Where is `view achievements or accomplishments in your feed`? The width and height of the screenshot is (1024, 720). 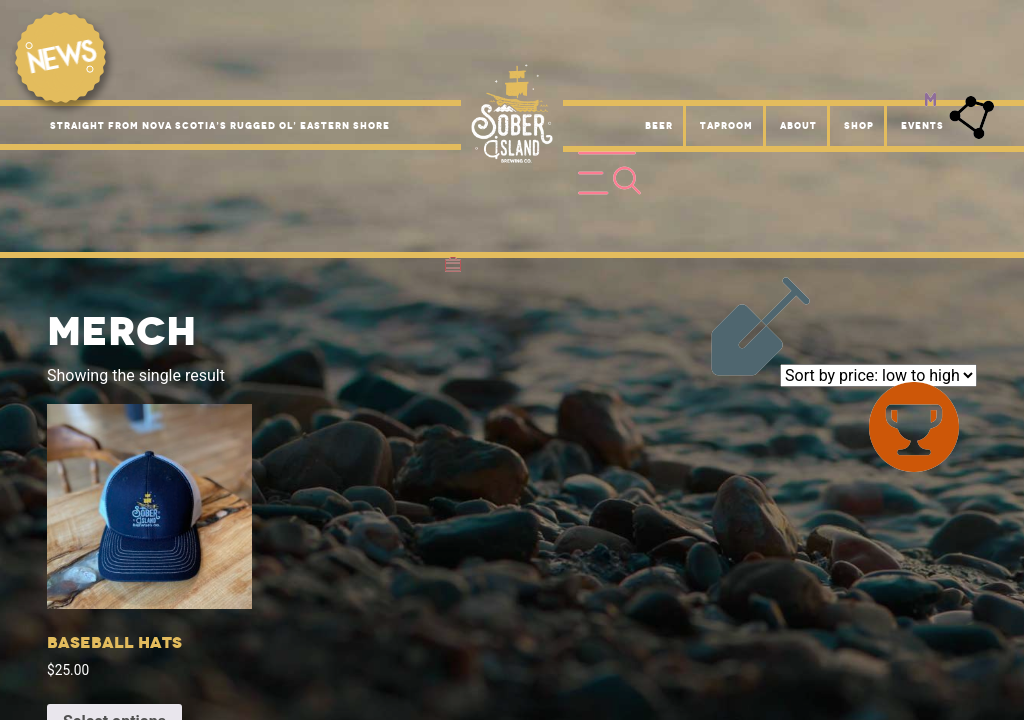
view achievements or accomplishments in your feed is located at coordinates (914, 427).